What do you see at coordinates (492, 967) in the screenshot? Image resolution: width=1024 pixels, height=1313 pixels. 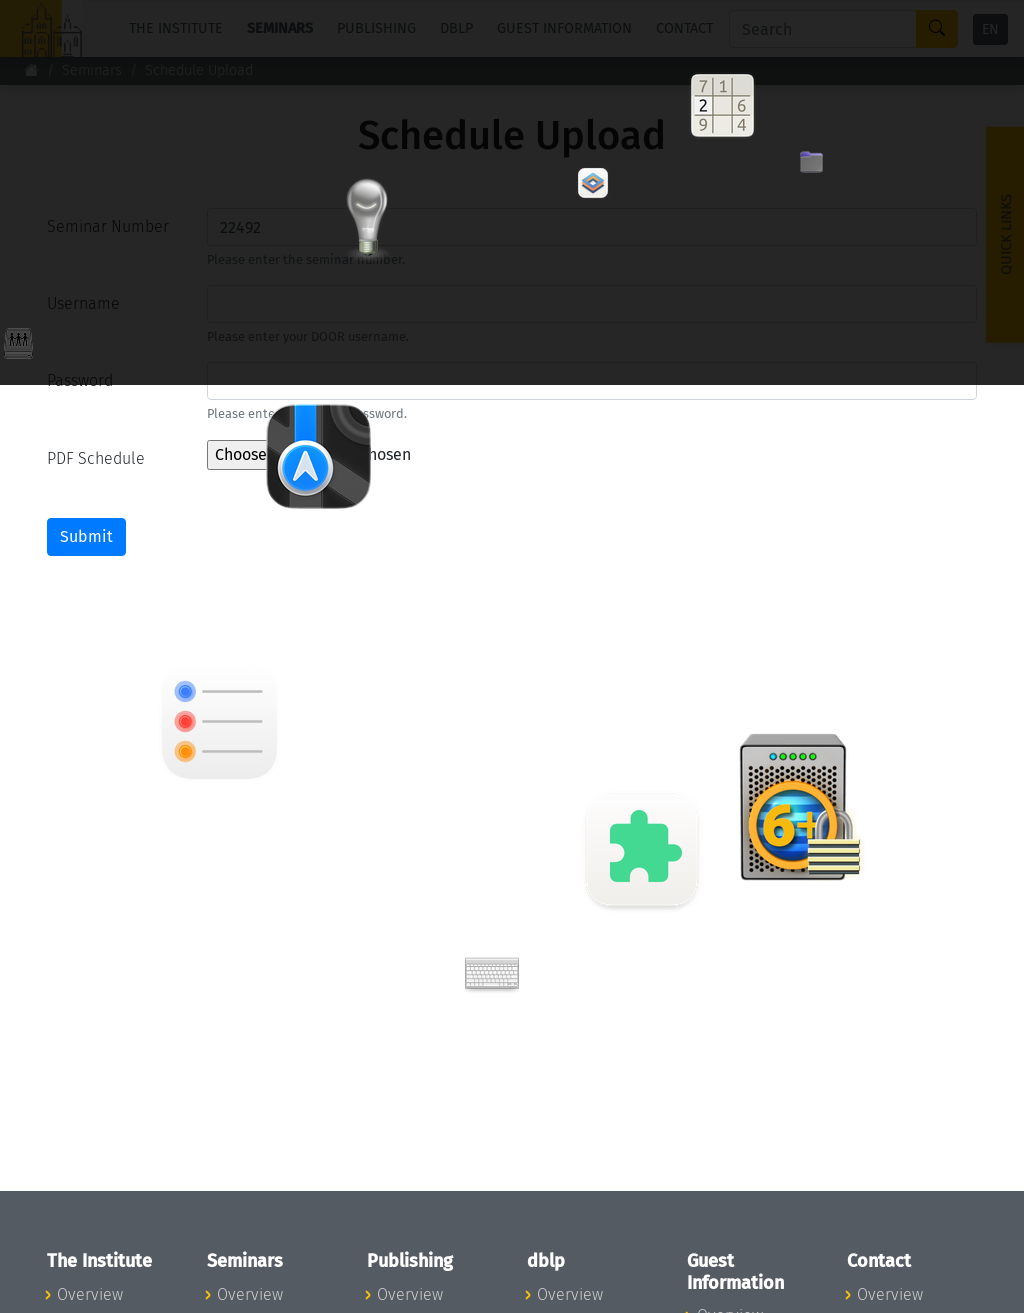 I see `bluetooth keyboard connected` at bounding box center [492, 967].